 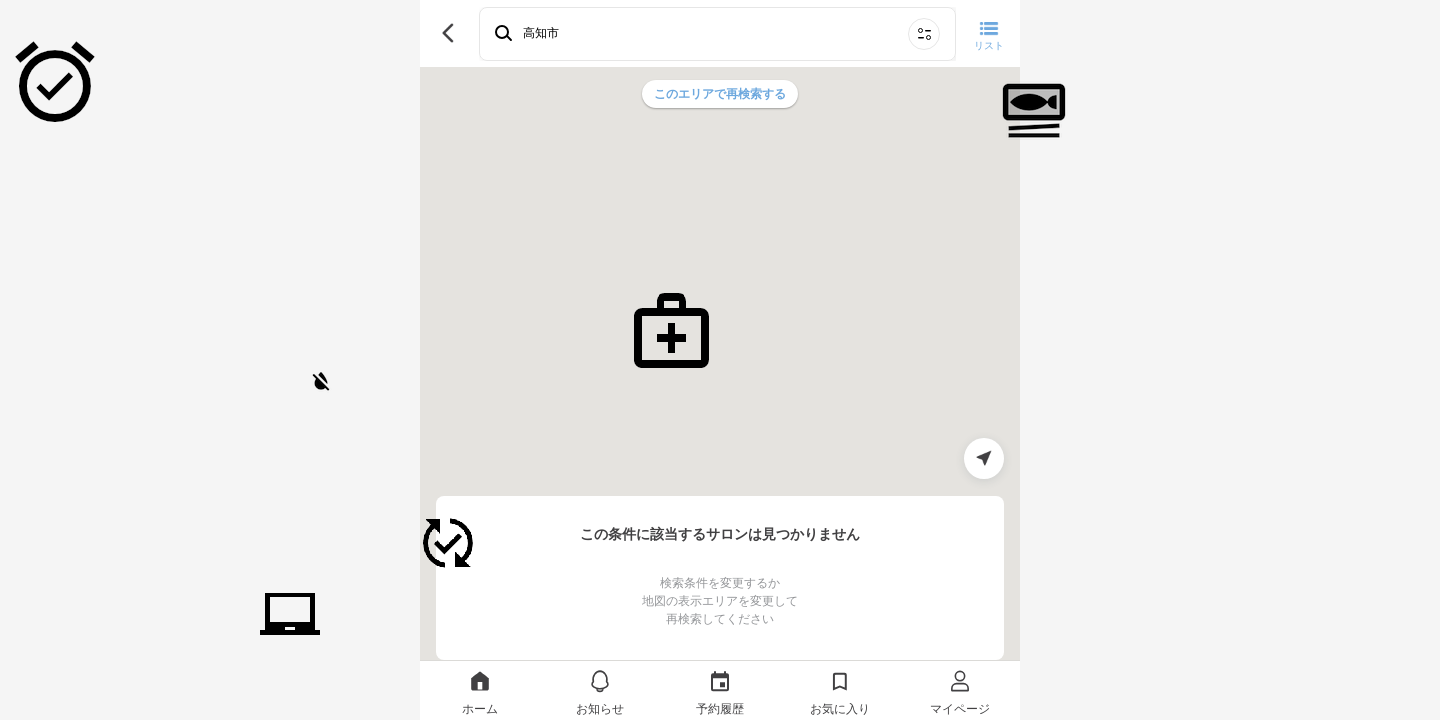 What do you see at coordinates (671, 330) in the screenshot?
I see `access medical or health services` at bounding box center [671, 330].